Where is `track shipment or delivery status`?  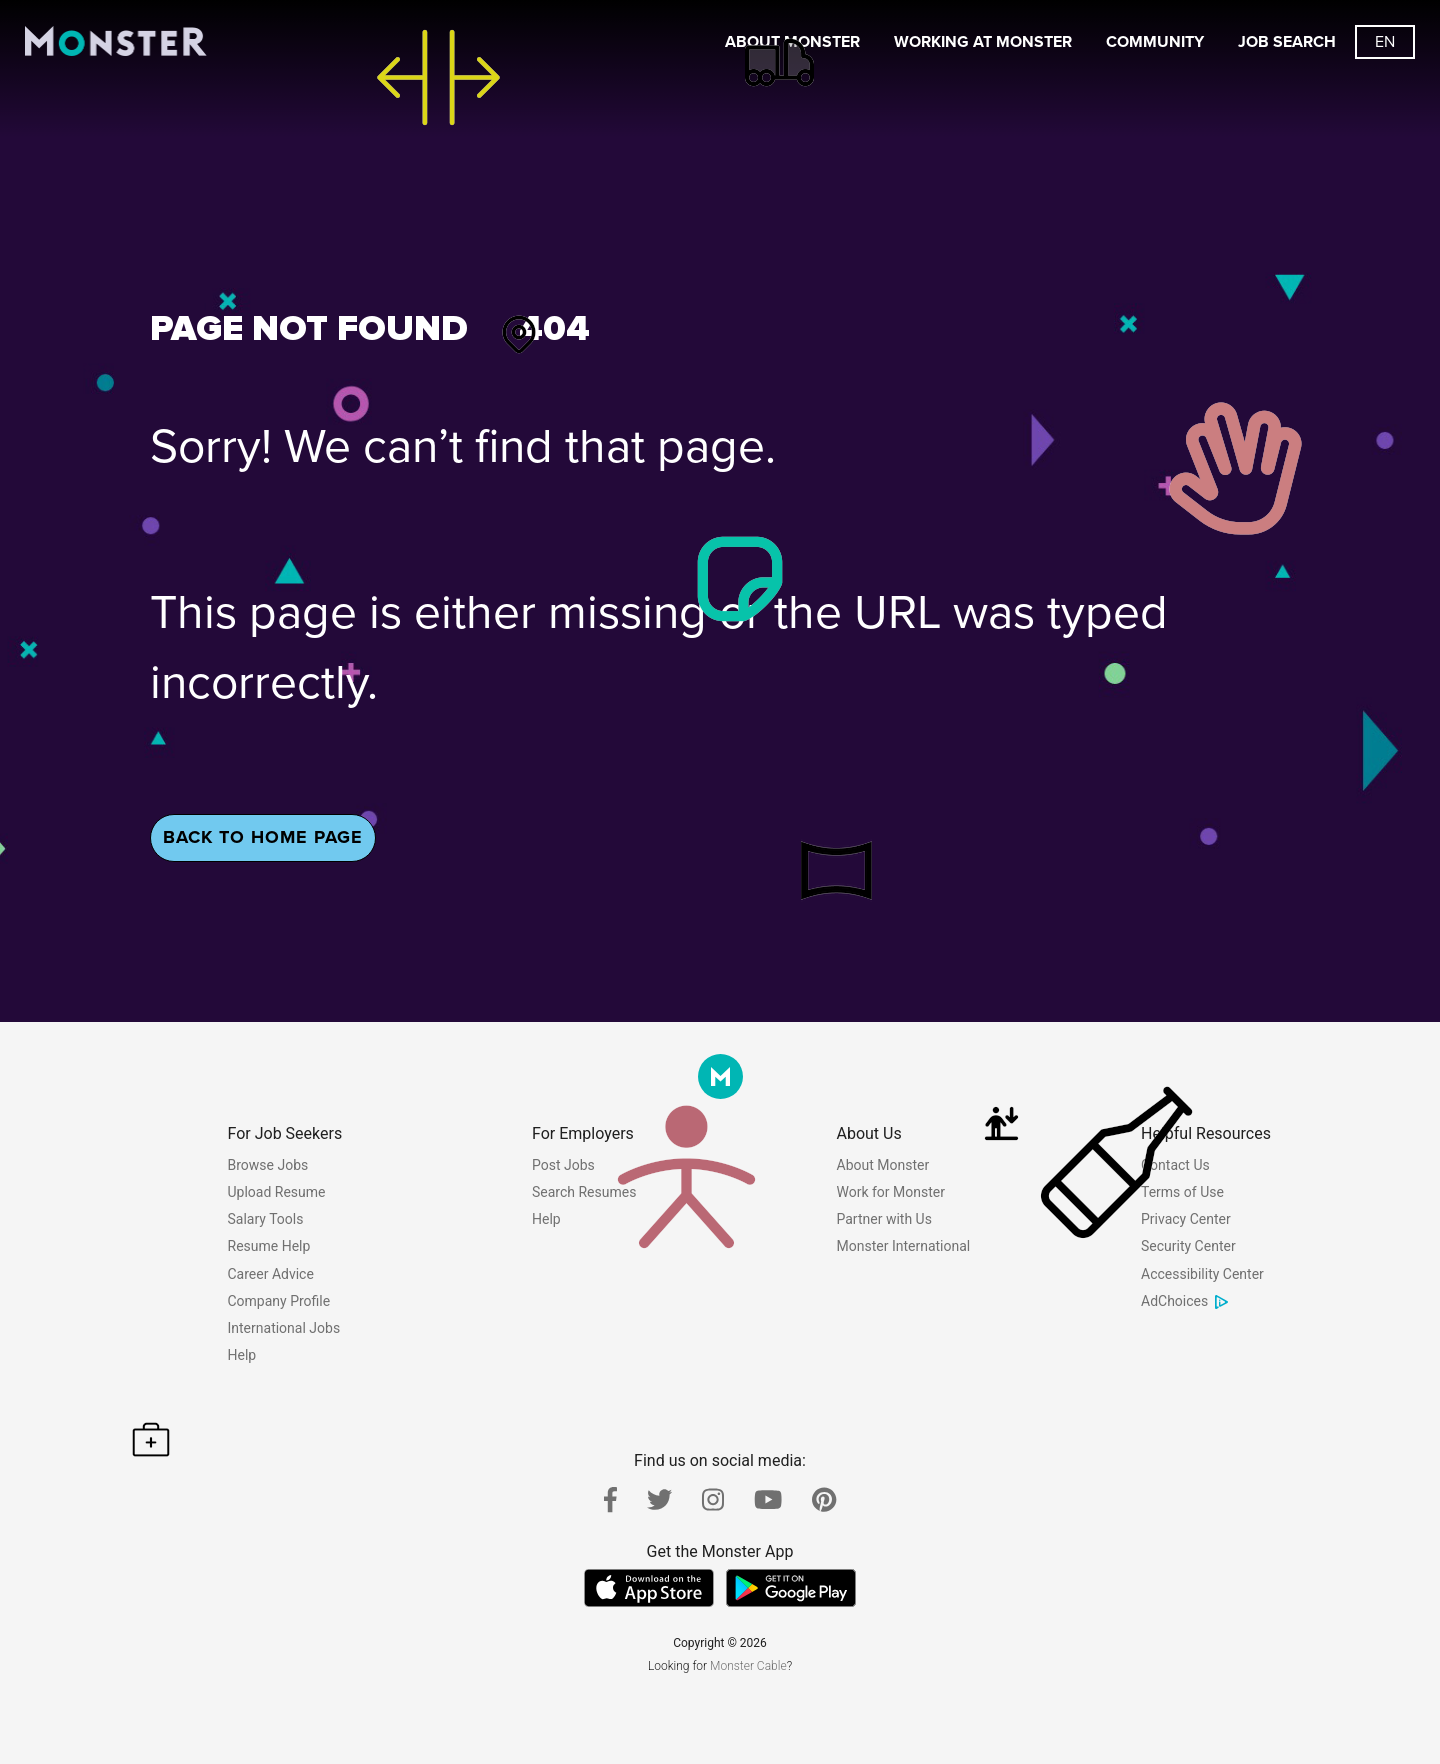
track shipment or delivery status is located at coordinates (779, 62).